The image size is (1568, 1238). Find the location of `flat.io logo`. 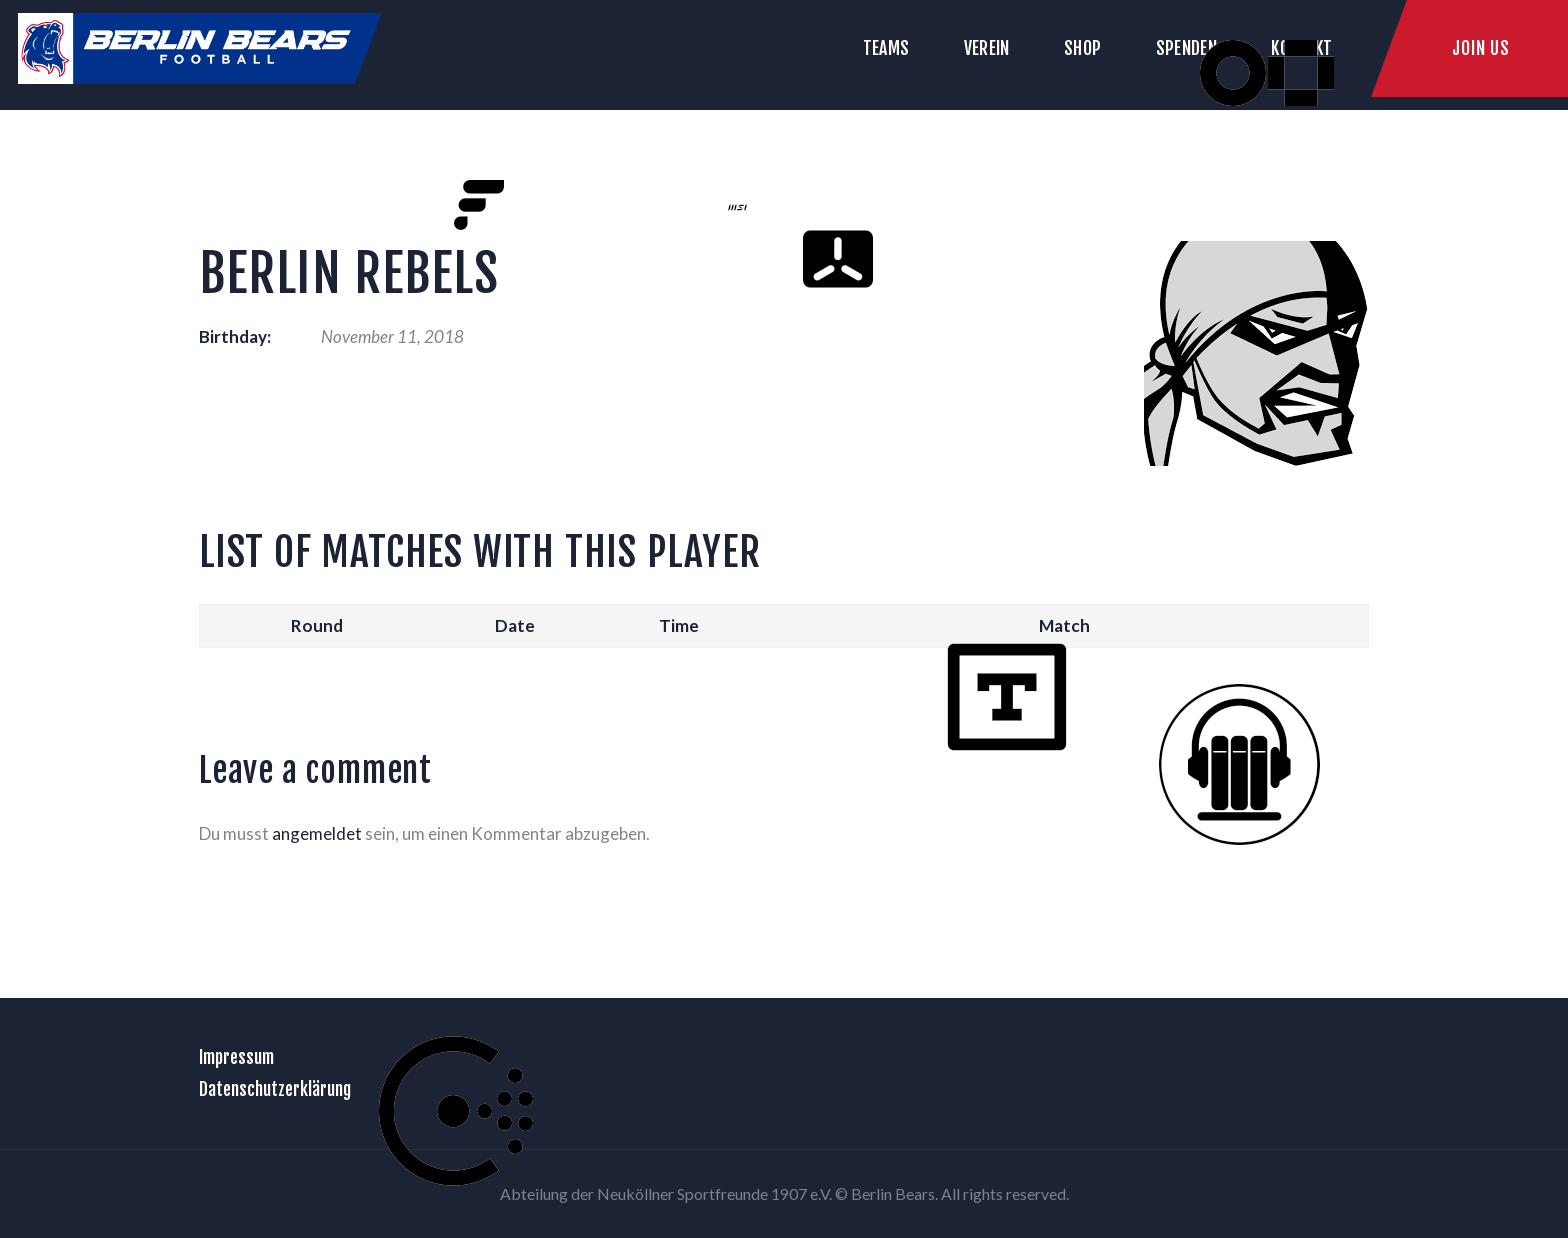

flat.io logo is located at coordinates (479, 205).